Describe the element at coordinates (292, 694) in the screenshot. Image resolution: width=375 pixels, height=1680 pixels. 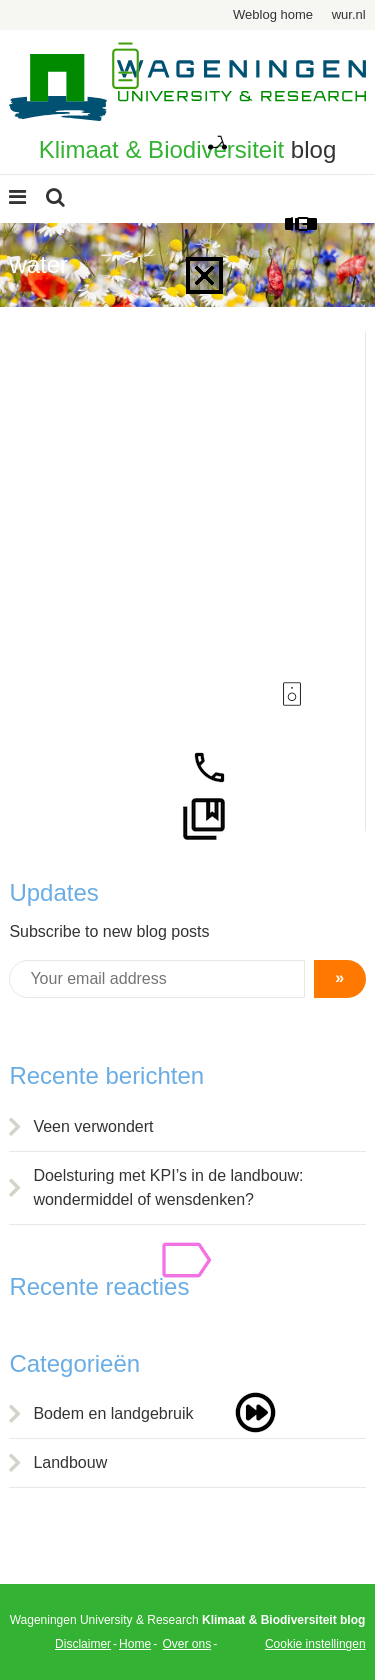
I see `adjust speaker or audio output settings` at that location.